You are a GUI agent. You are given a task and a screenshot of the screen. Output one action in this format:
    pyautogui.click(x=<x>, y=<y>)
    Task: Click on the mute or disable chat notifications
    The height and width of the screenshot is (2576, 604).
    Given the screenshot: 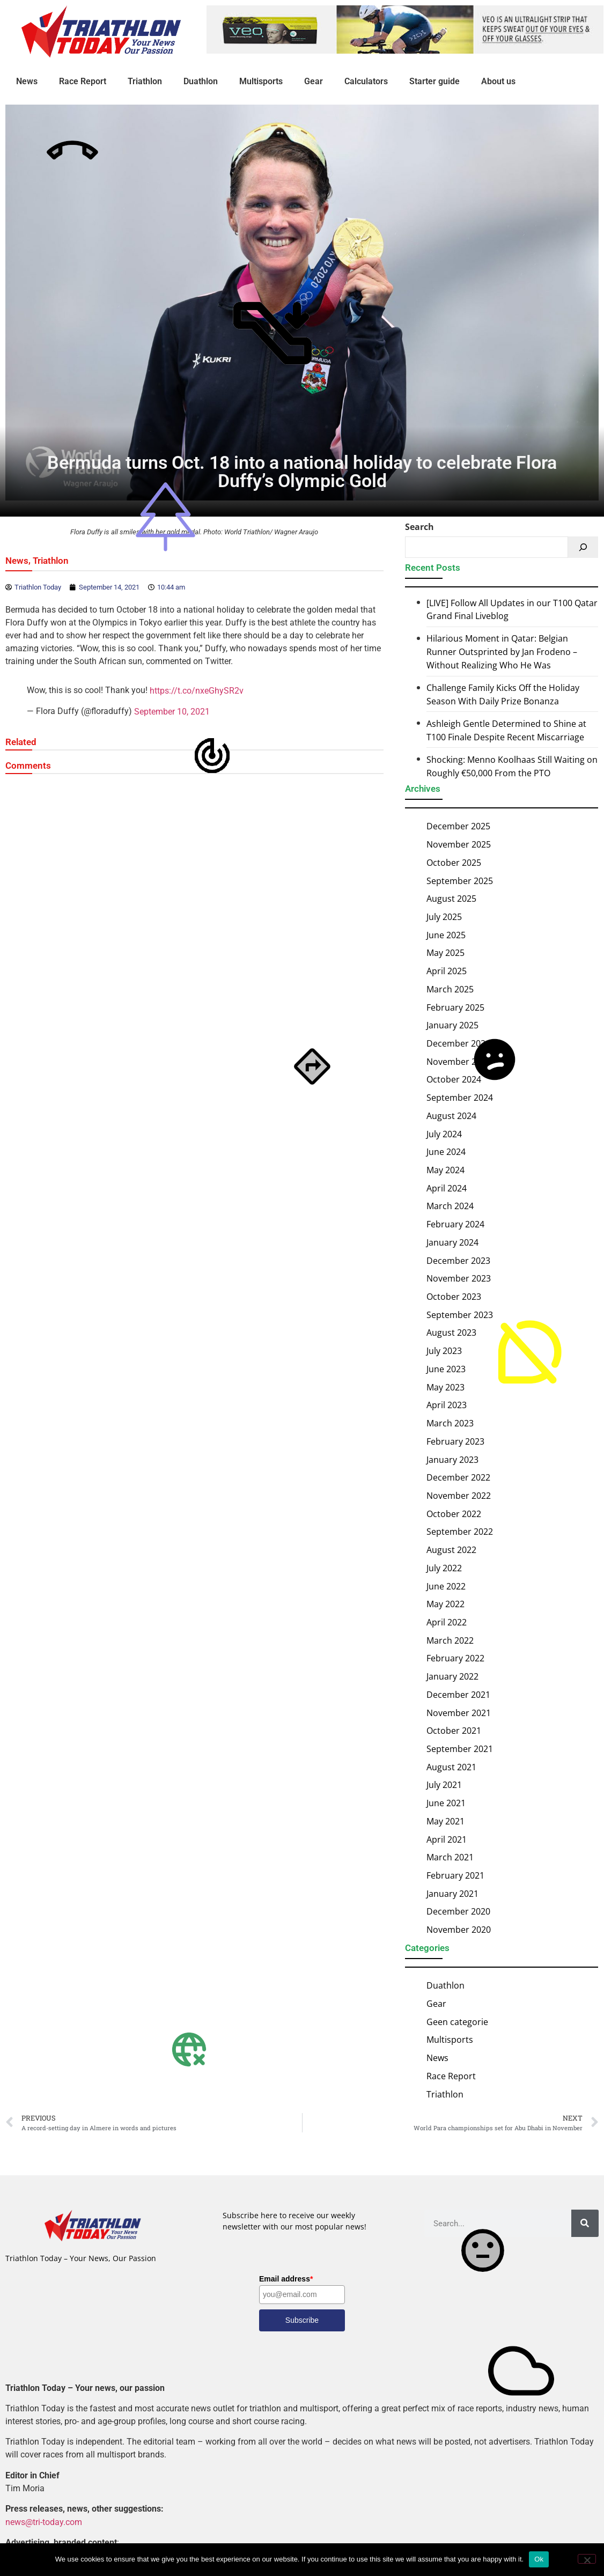 What is the action you would take?
    pyautogui.click(x=528, y=1353)
    